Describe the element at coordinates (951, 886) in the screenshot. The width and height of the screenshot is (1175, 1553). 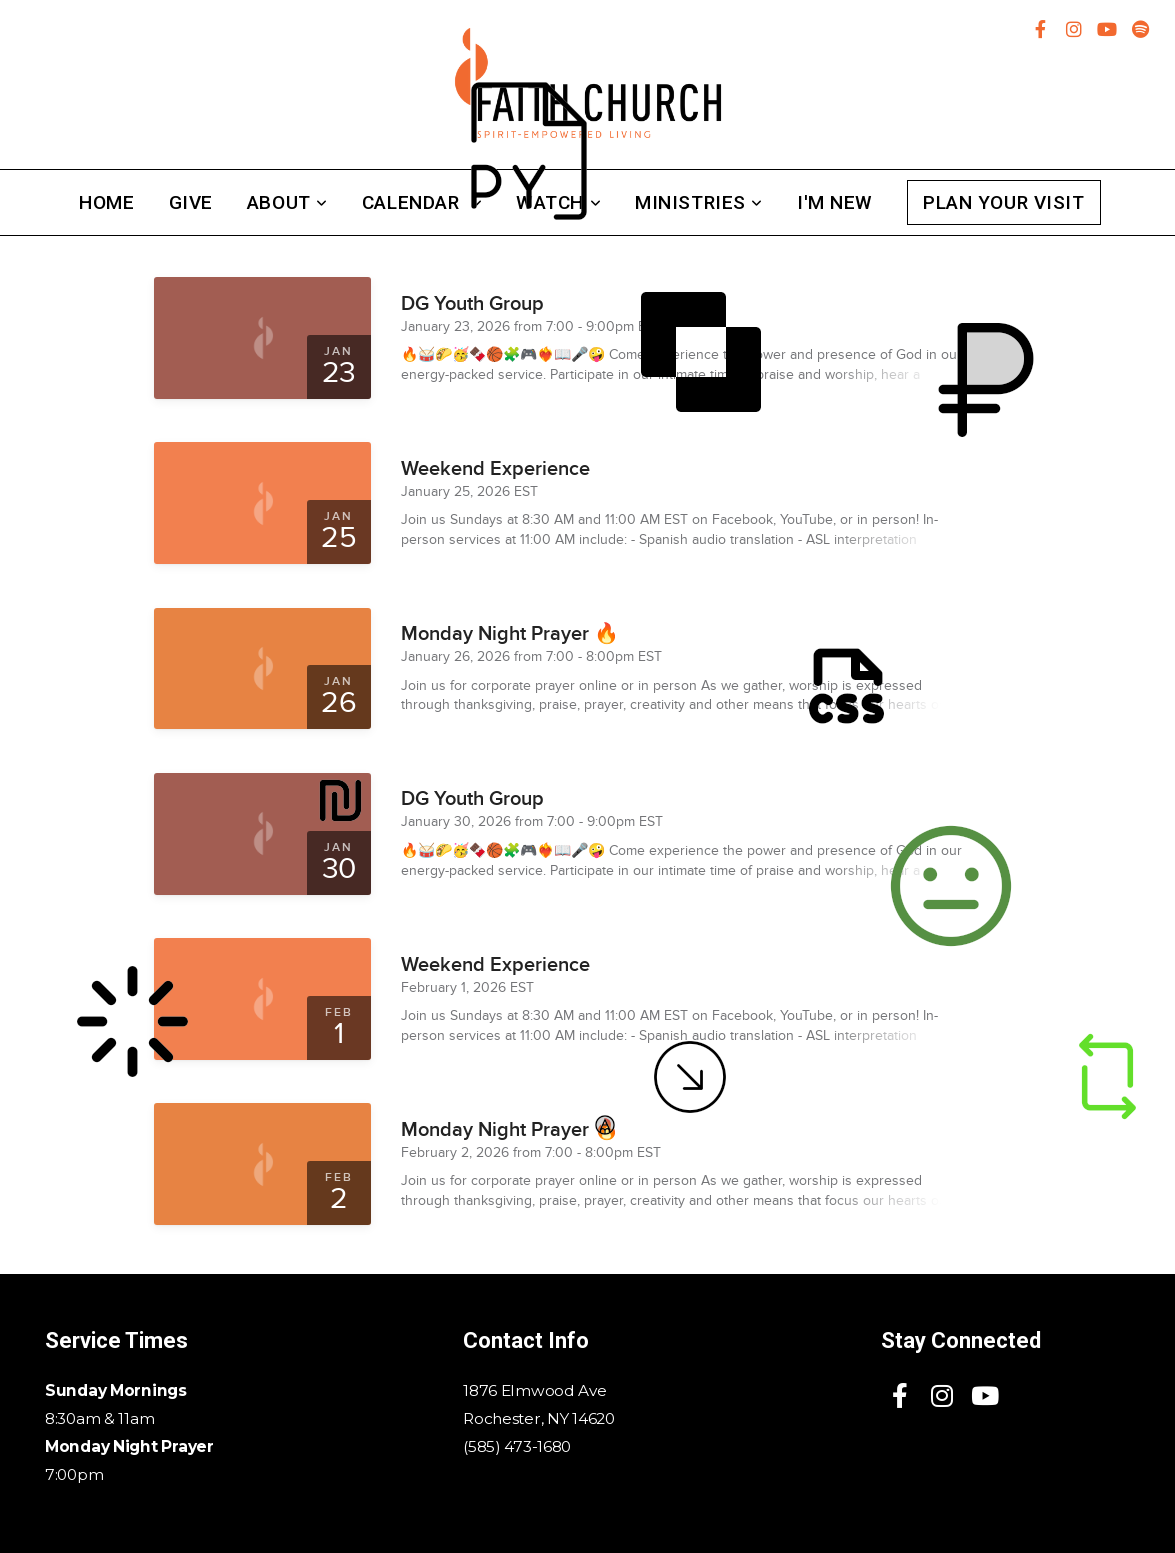
I see `rate your experience as neutral` at that location.